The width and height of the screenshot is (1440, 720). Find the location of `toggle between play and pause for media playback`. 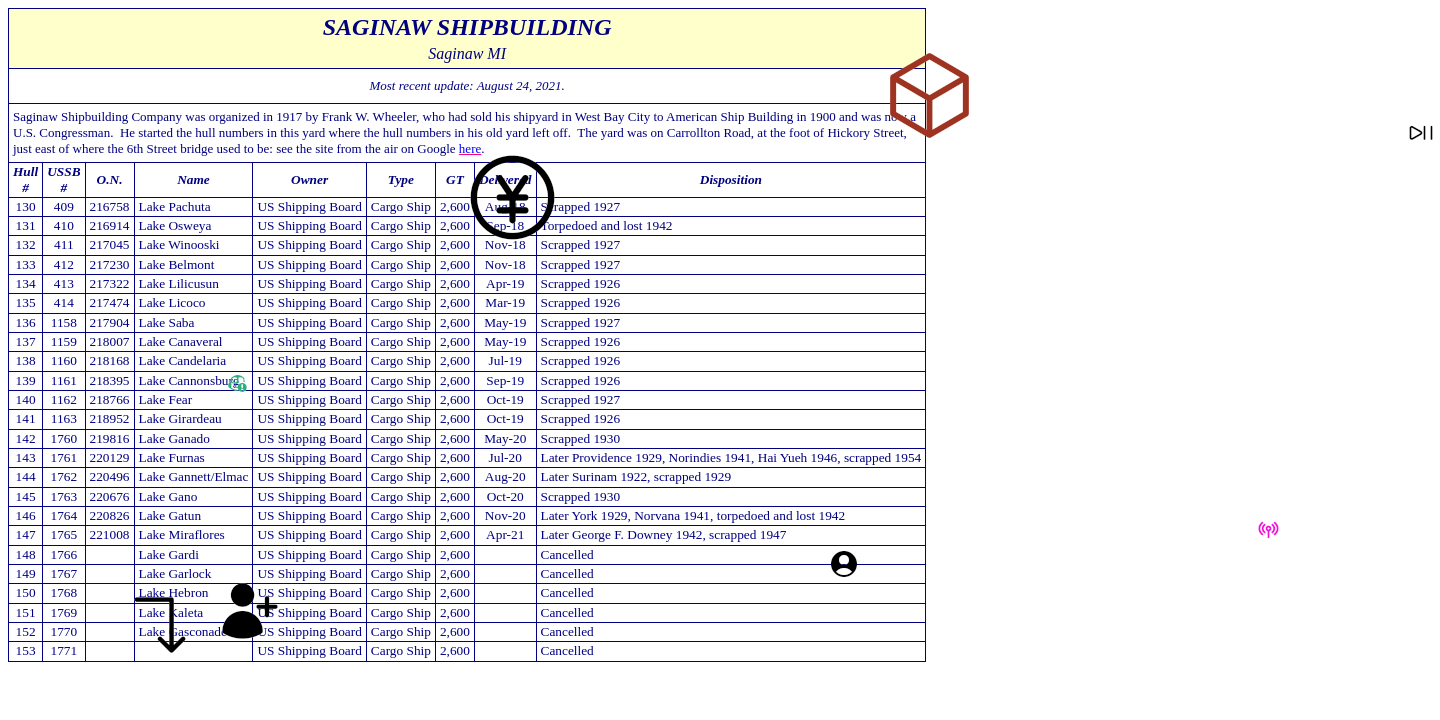

toggle between play and pause for media playback is located at coordinates (1421, 132).